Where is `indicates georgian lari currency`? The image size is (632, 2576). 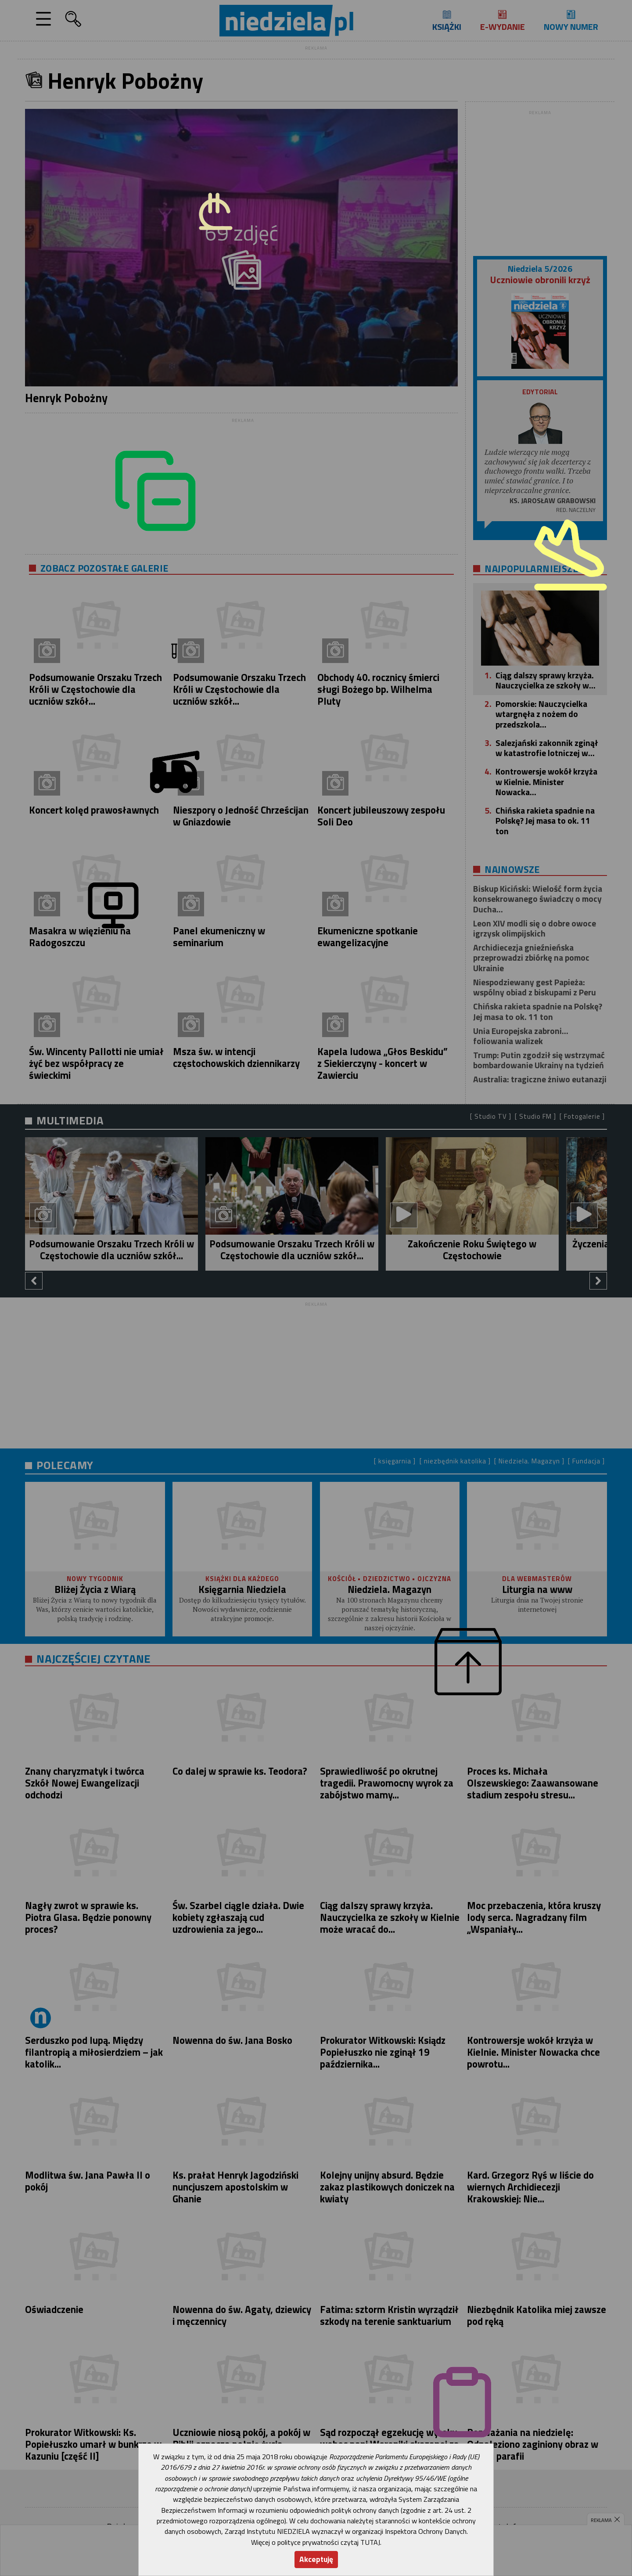
indicates georgian lari currency is located at coordinates (215, 211).